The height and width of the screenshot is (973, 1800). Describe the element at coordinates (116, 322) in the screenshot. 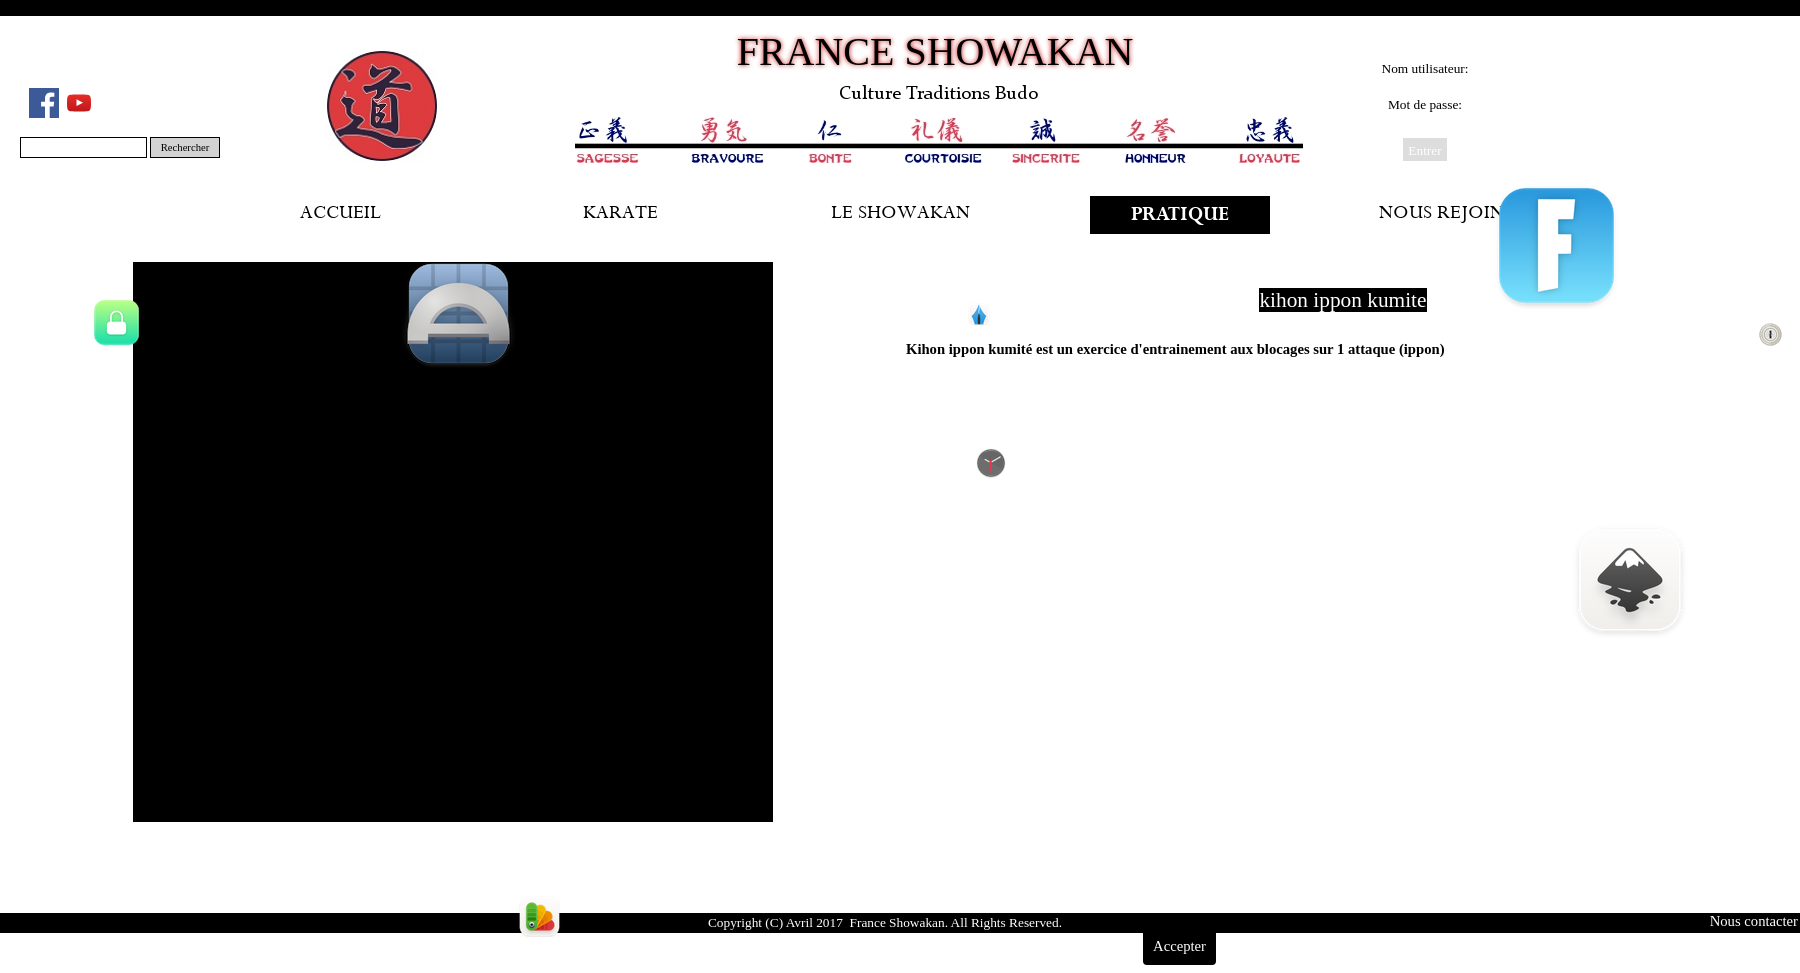

I see `lock your screen` at that location.